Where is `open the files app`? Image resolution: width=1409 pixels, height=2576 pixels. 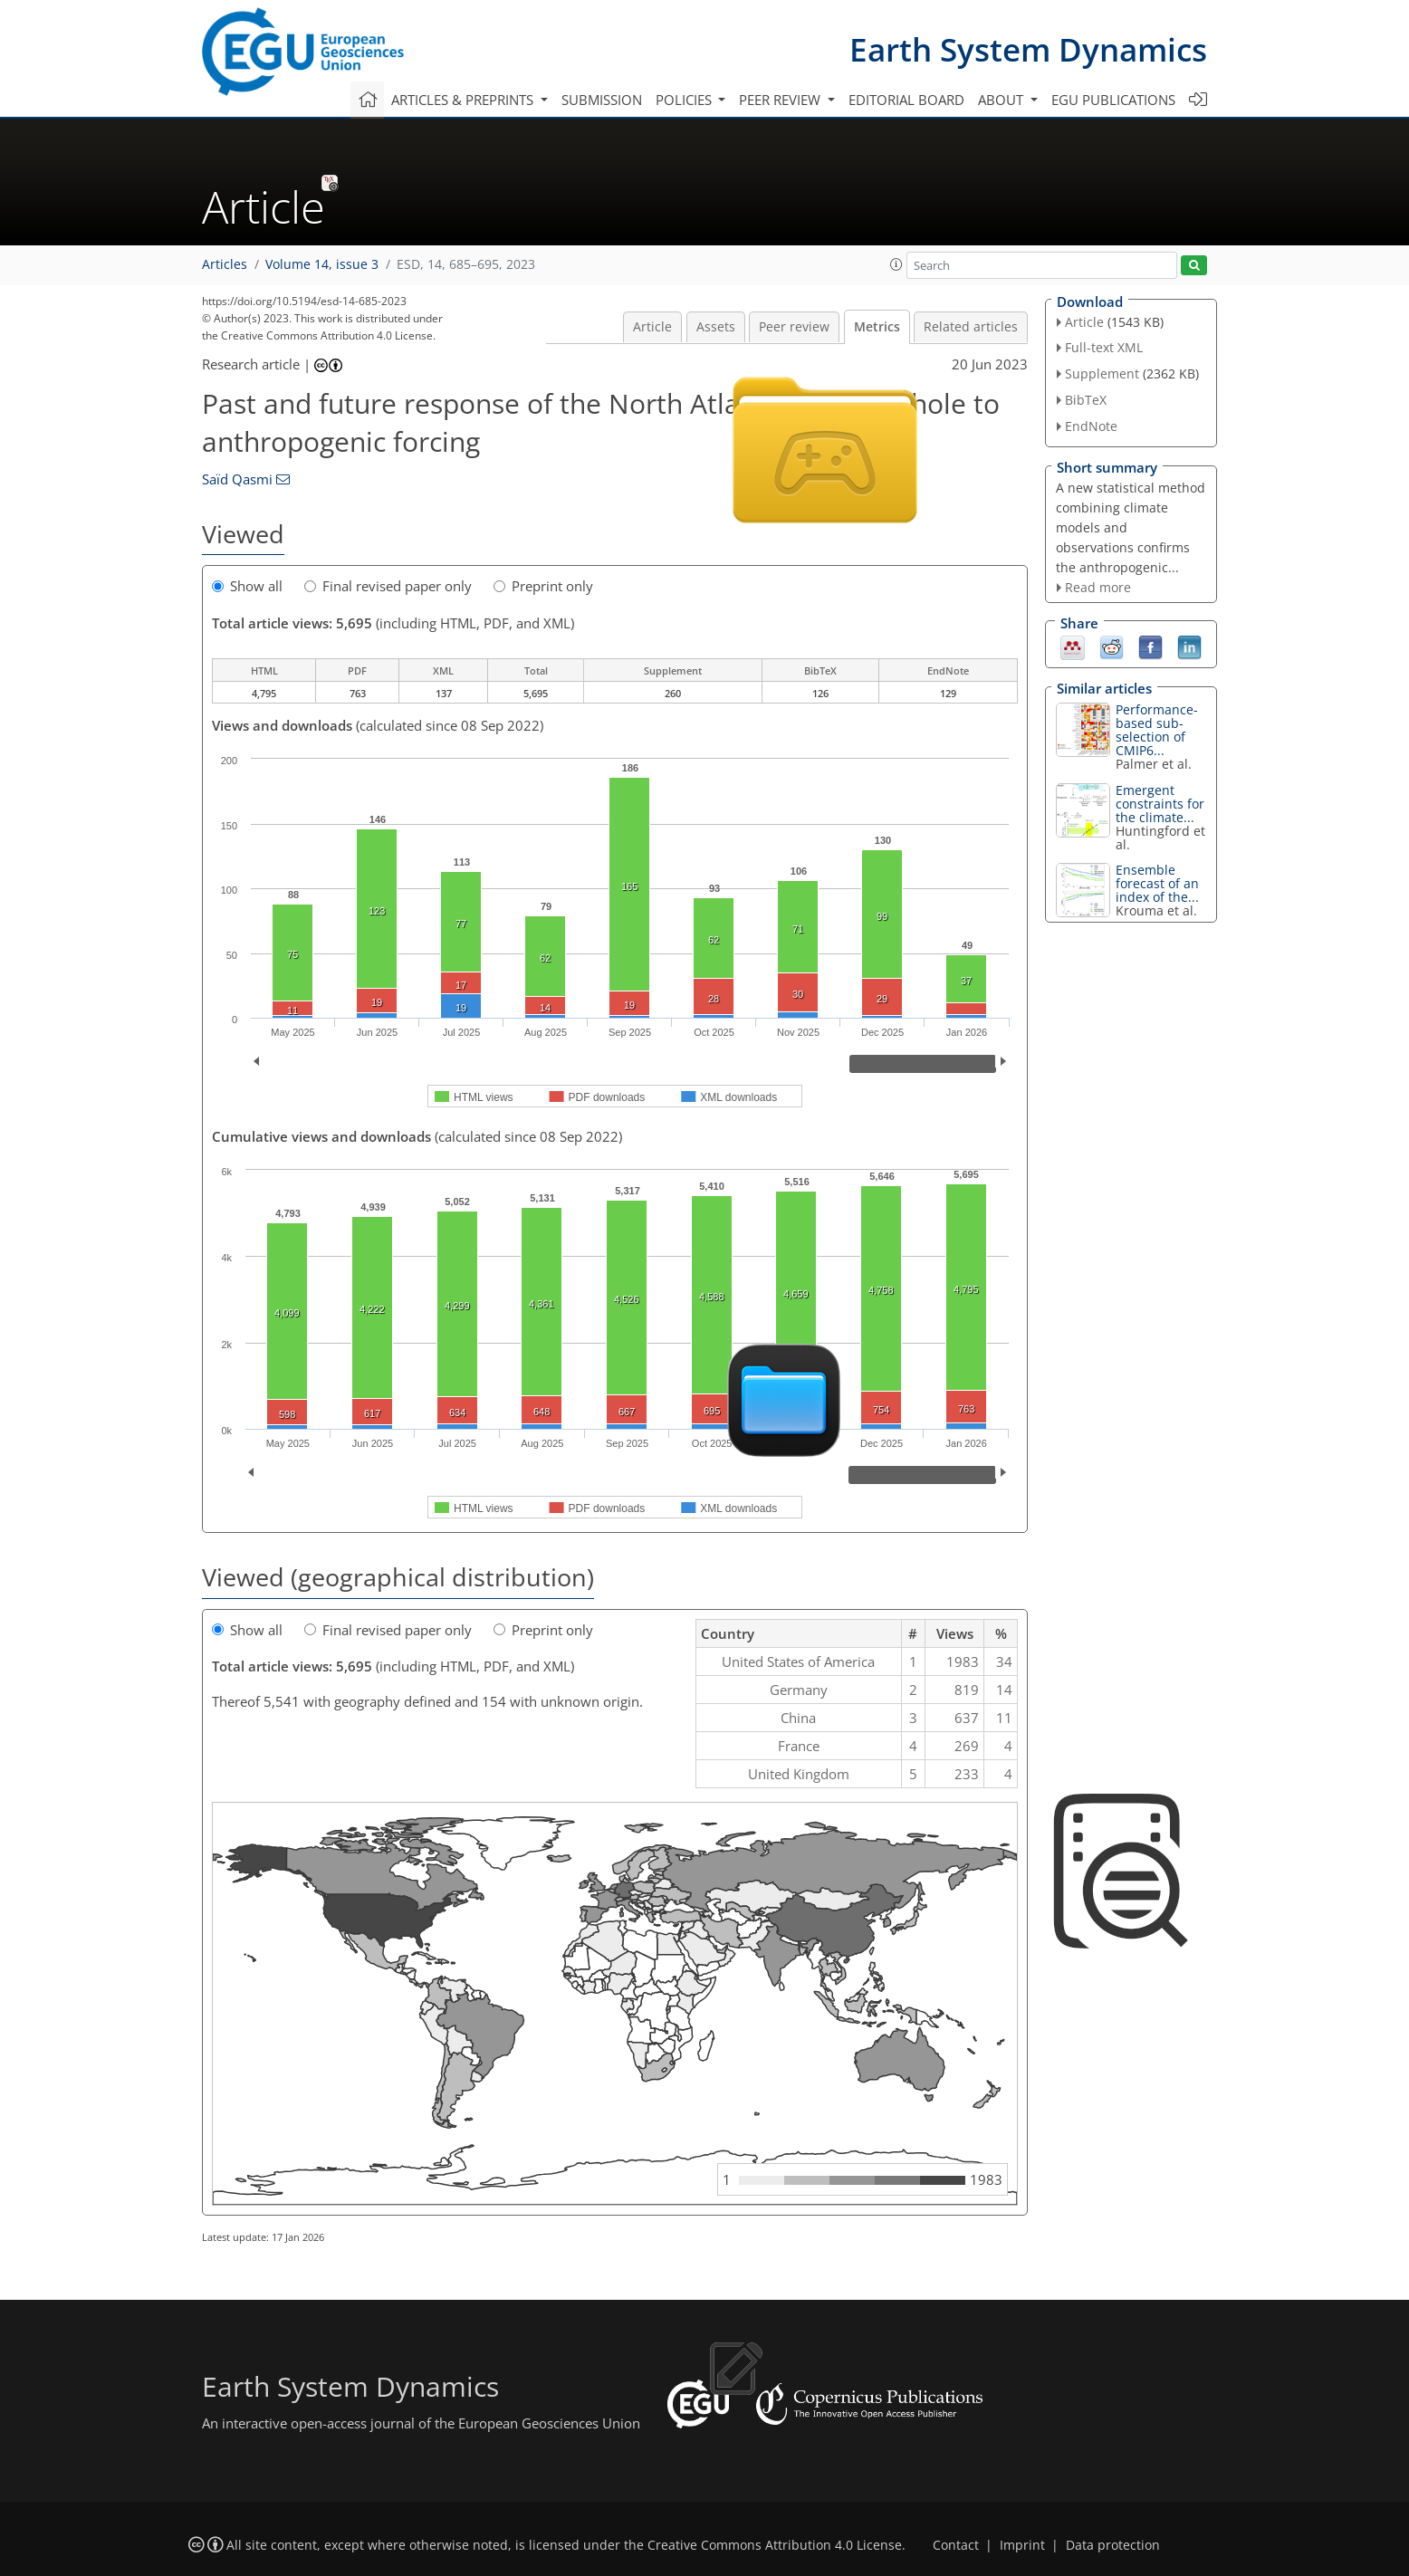
open the files app is located at coordinates (783, 1400).